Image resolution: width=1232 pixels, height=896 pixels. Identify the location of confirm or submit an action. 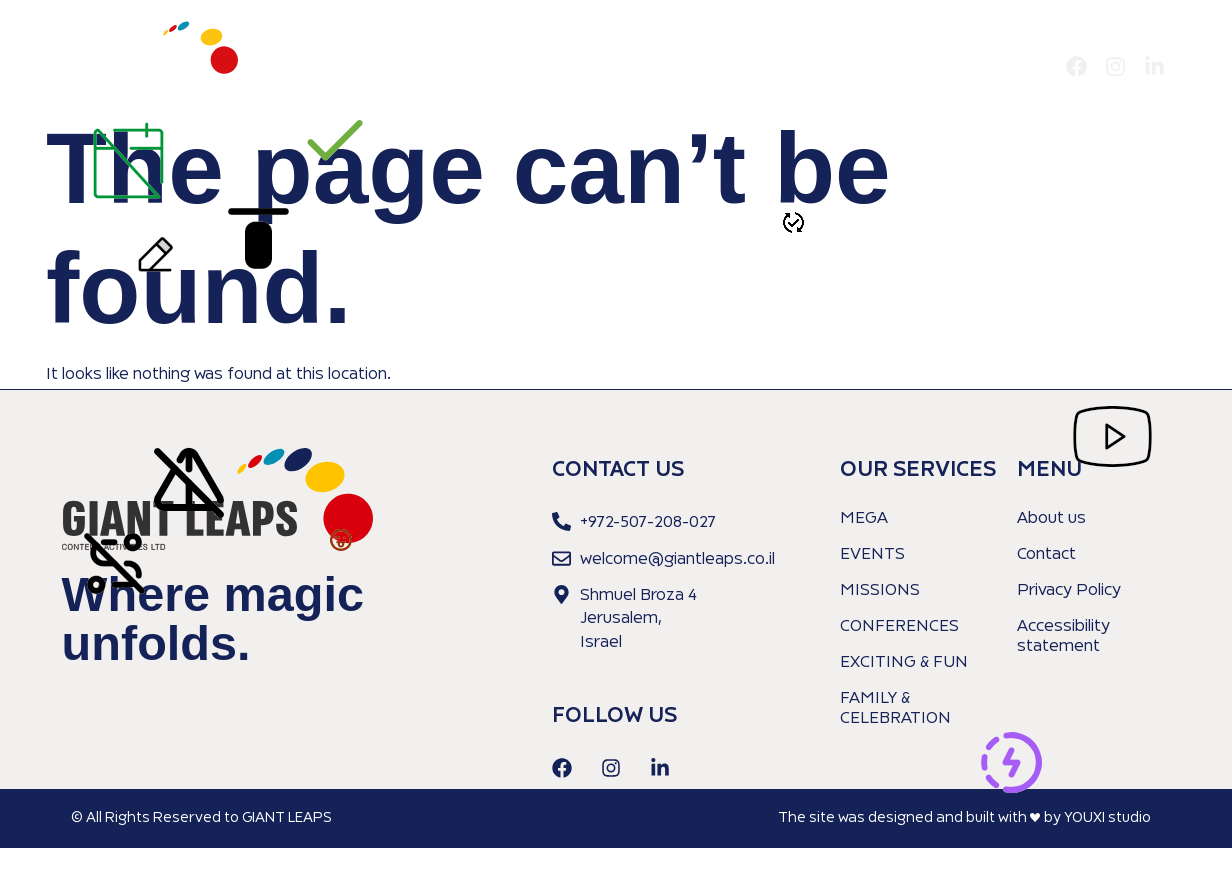
(334, 138).